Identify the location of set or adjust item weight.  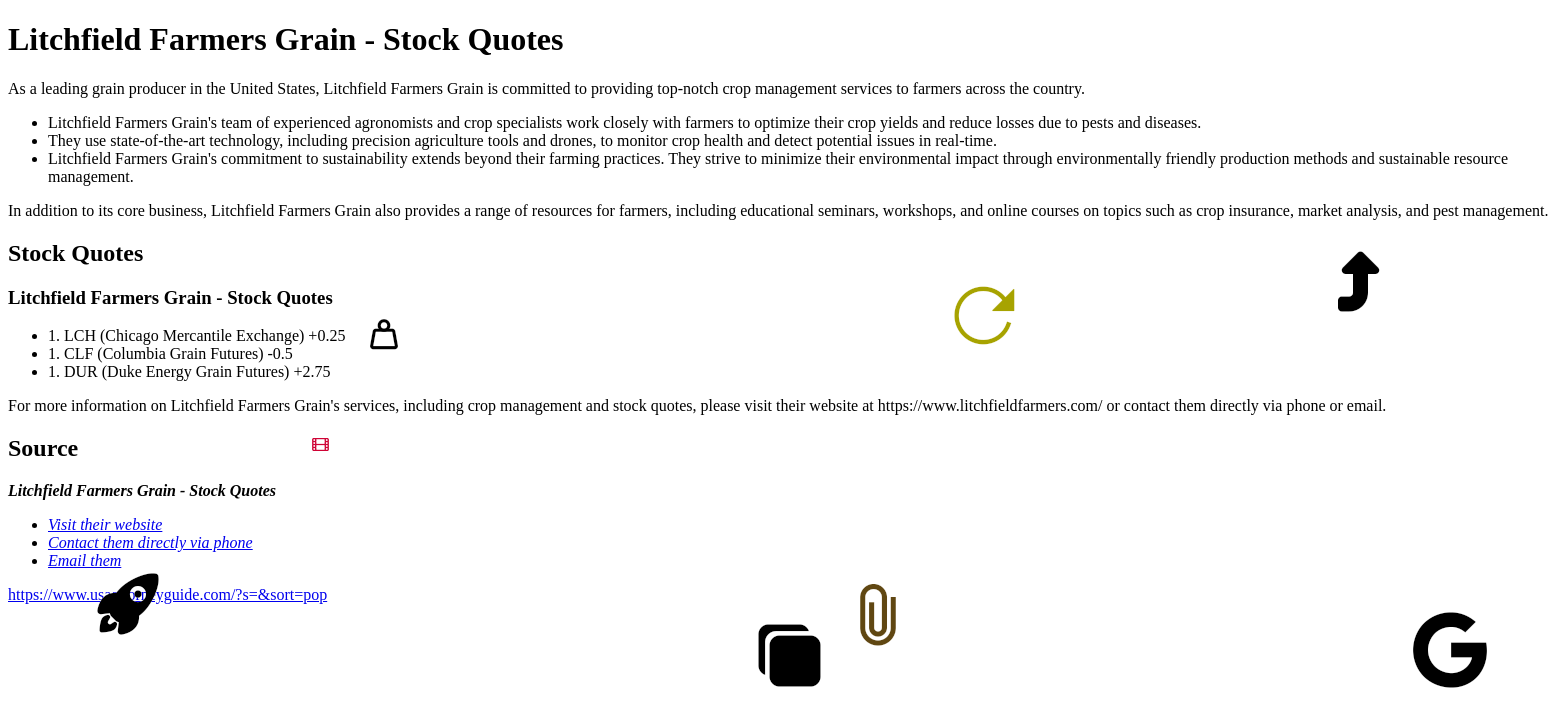
(384, 335).